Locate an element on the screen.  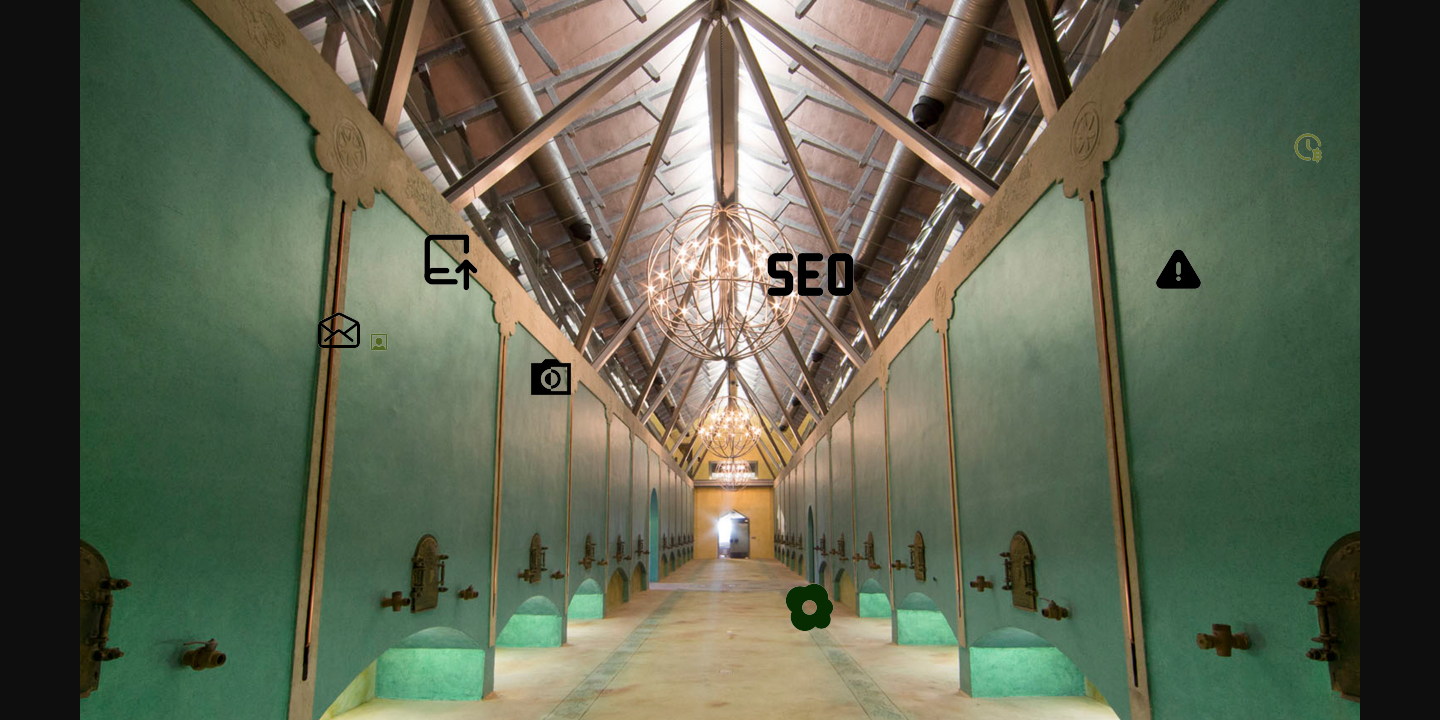
upload a book or document is located at coordinates (449, 259).